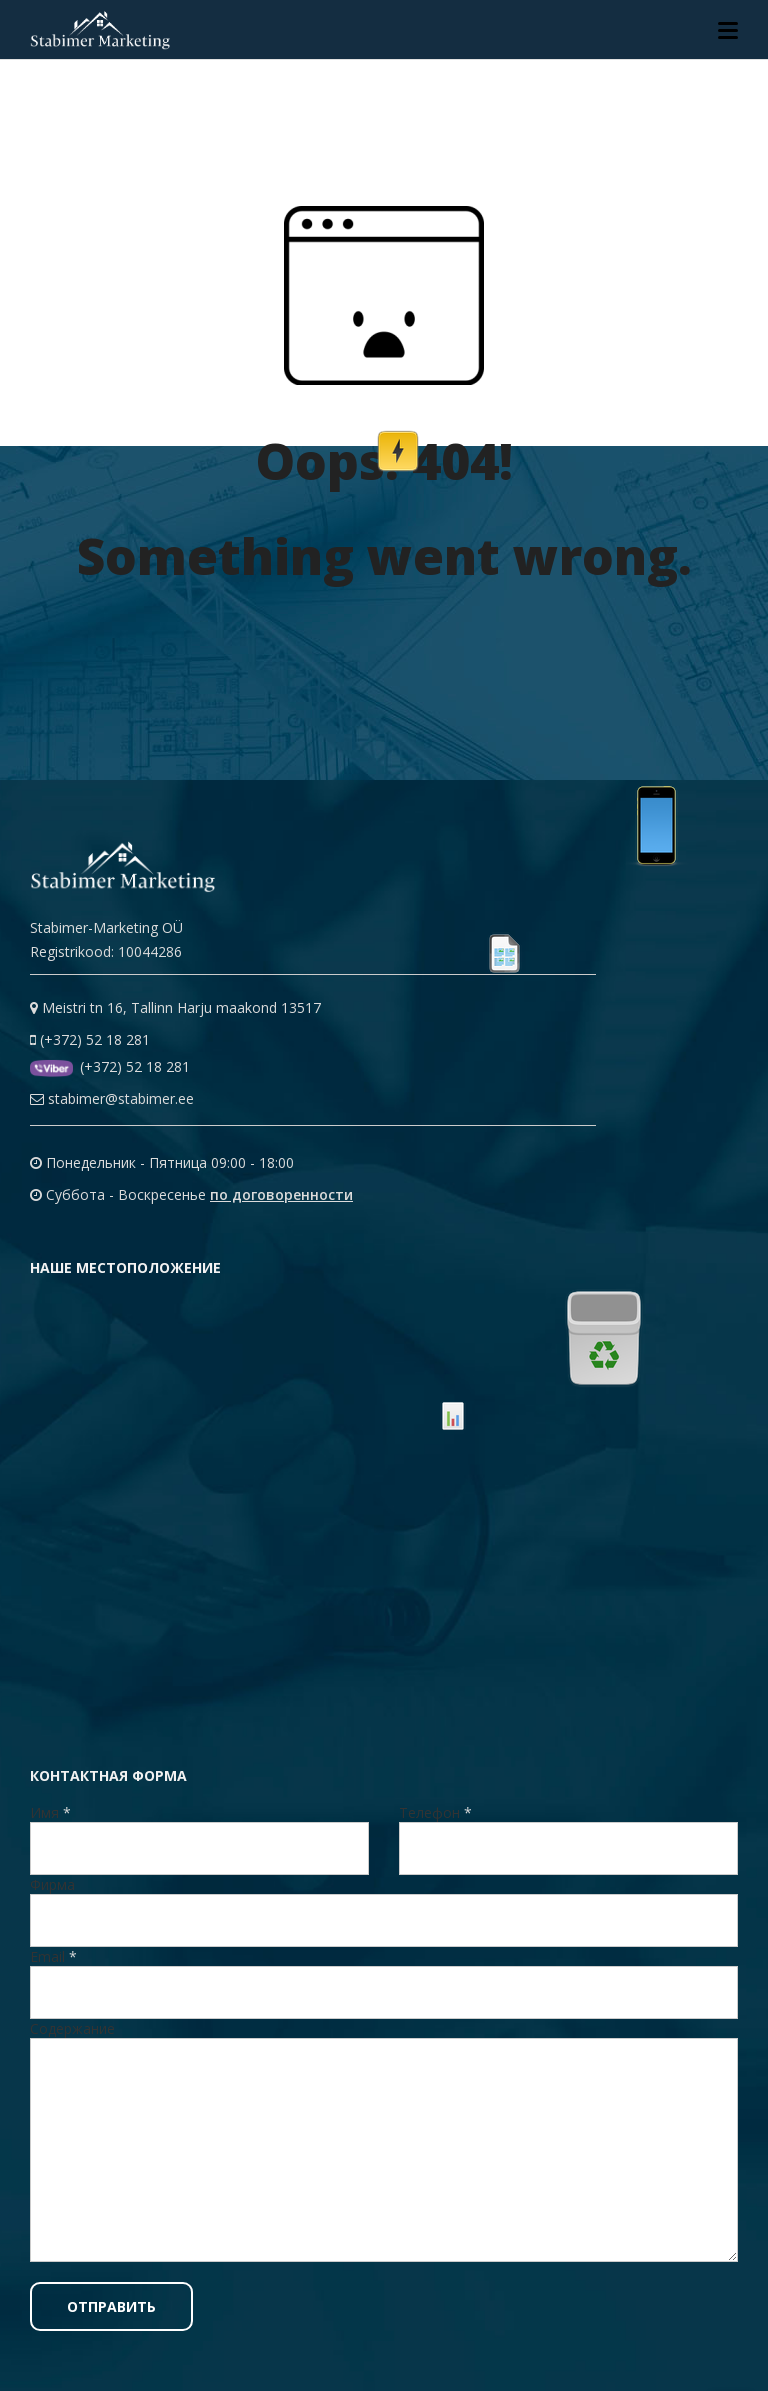  What do you see at coordinates (504, 953) in the screenshot?
I see `libreoffice master document file type` at bounding box center [504, 953].